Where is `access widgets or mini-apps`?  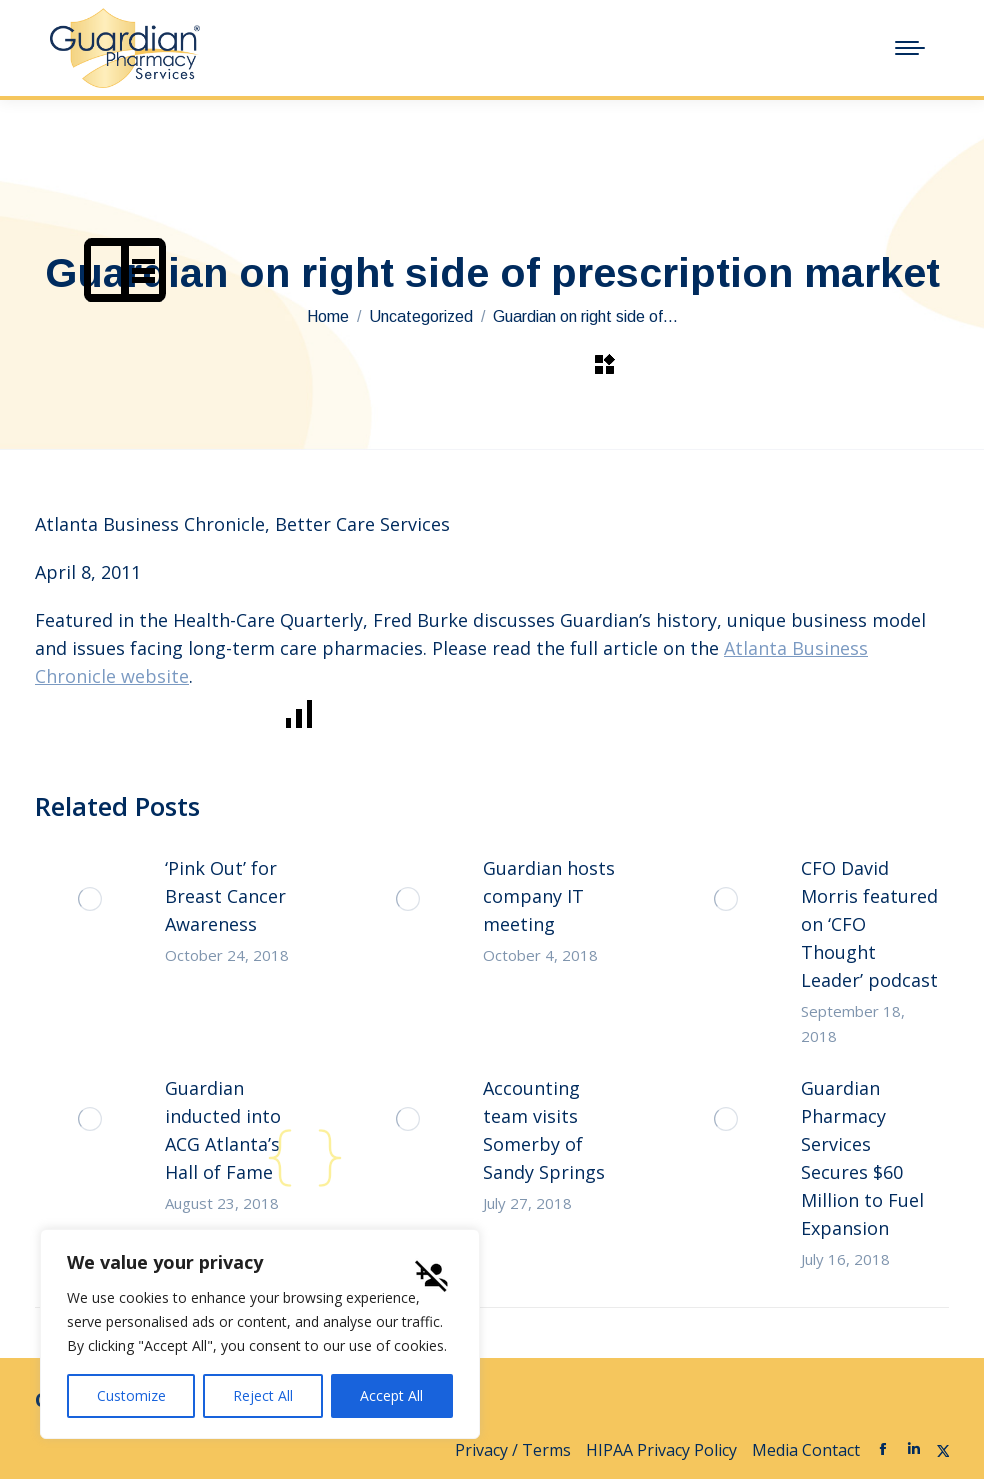 access widgets or mini-apps is located at coordinates (604, 364).